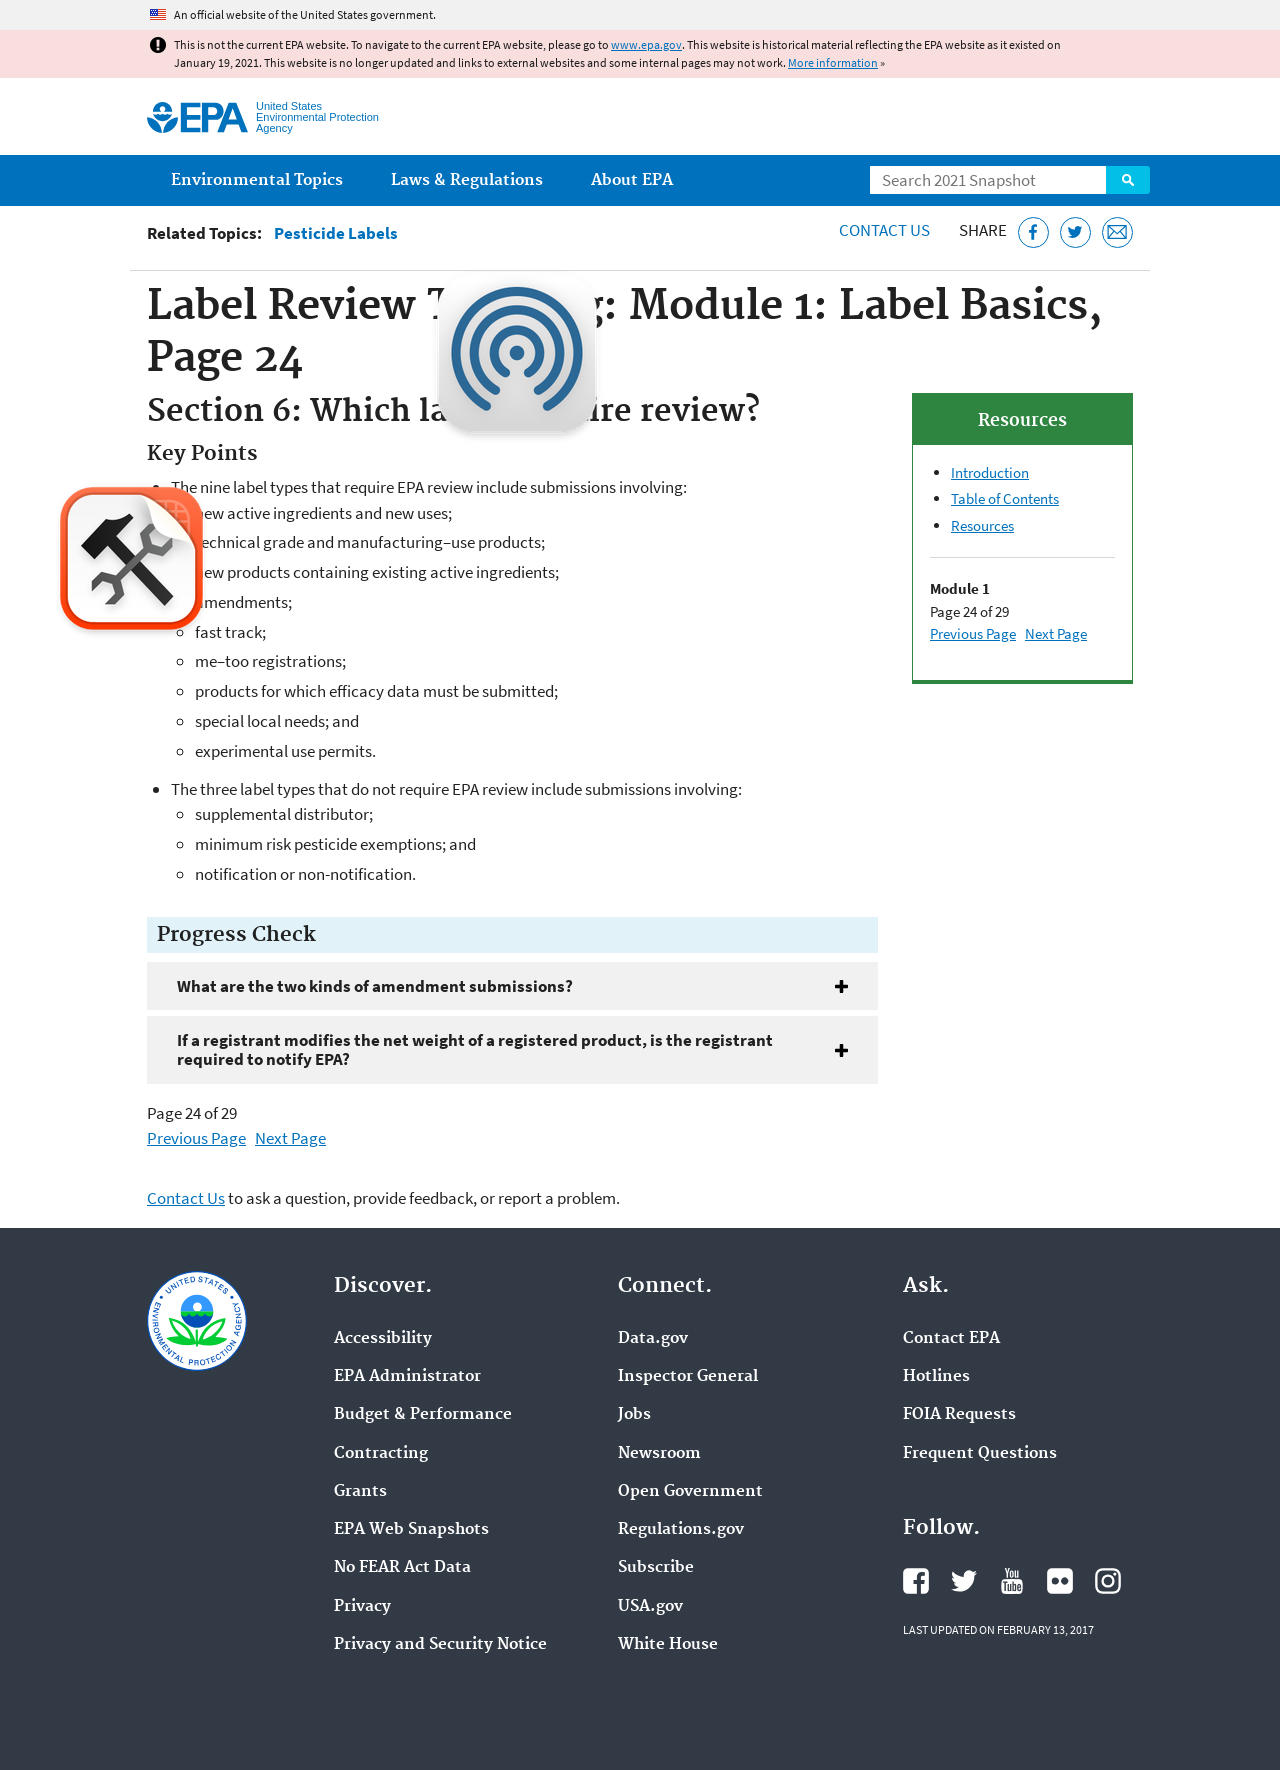  I want to click on open snapdrop for local file sharing, so click(517, 353).